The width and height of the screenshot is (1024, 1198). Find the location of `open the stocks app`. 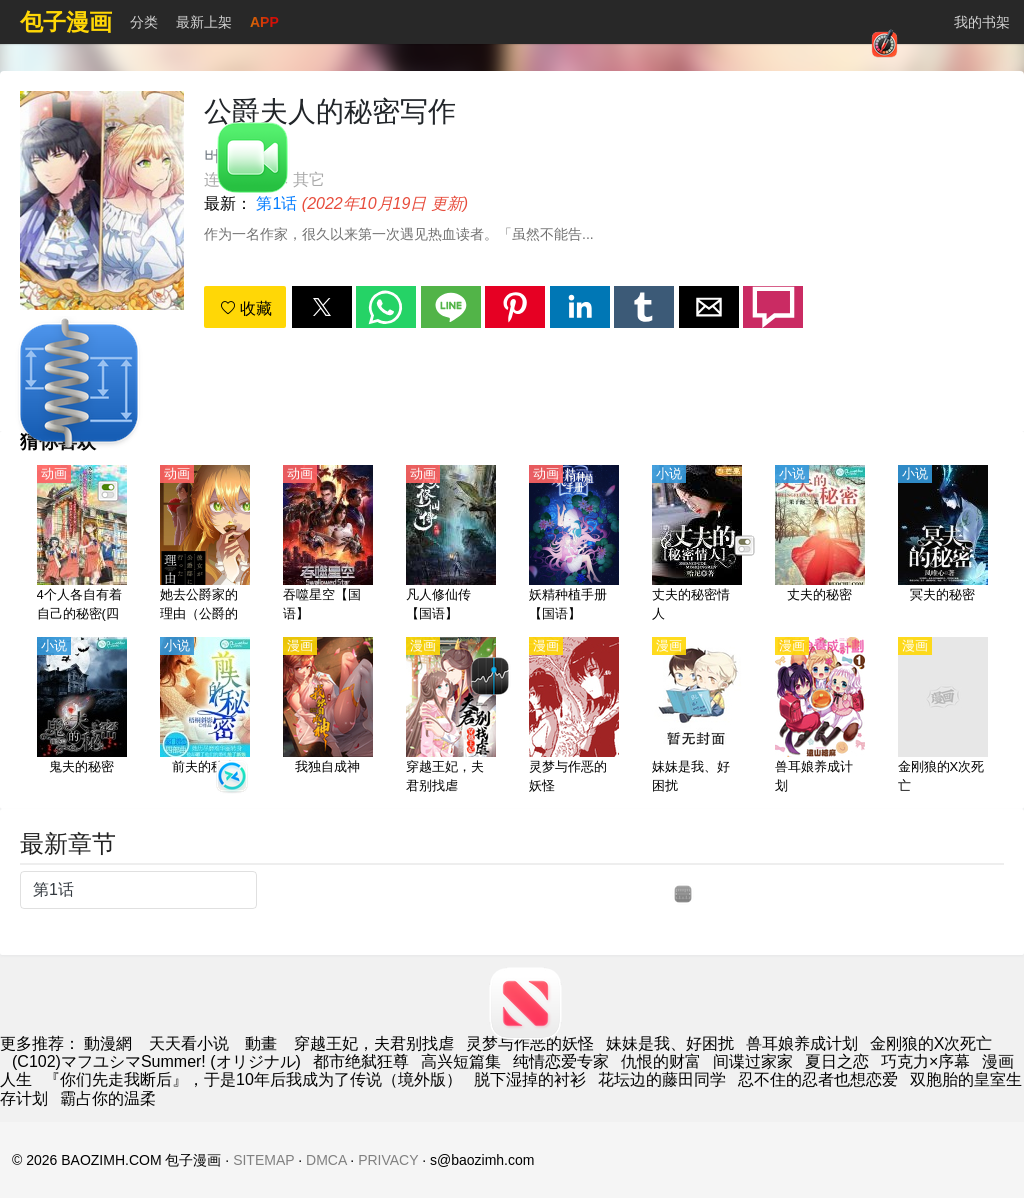

open the stocks app is located at coordinates (490, 676).